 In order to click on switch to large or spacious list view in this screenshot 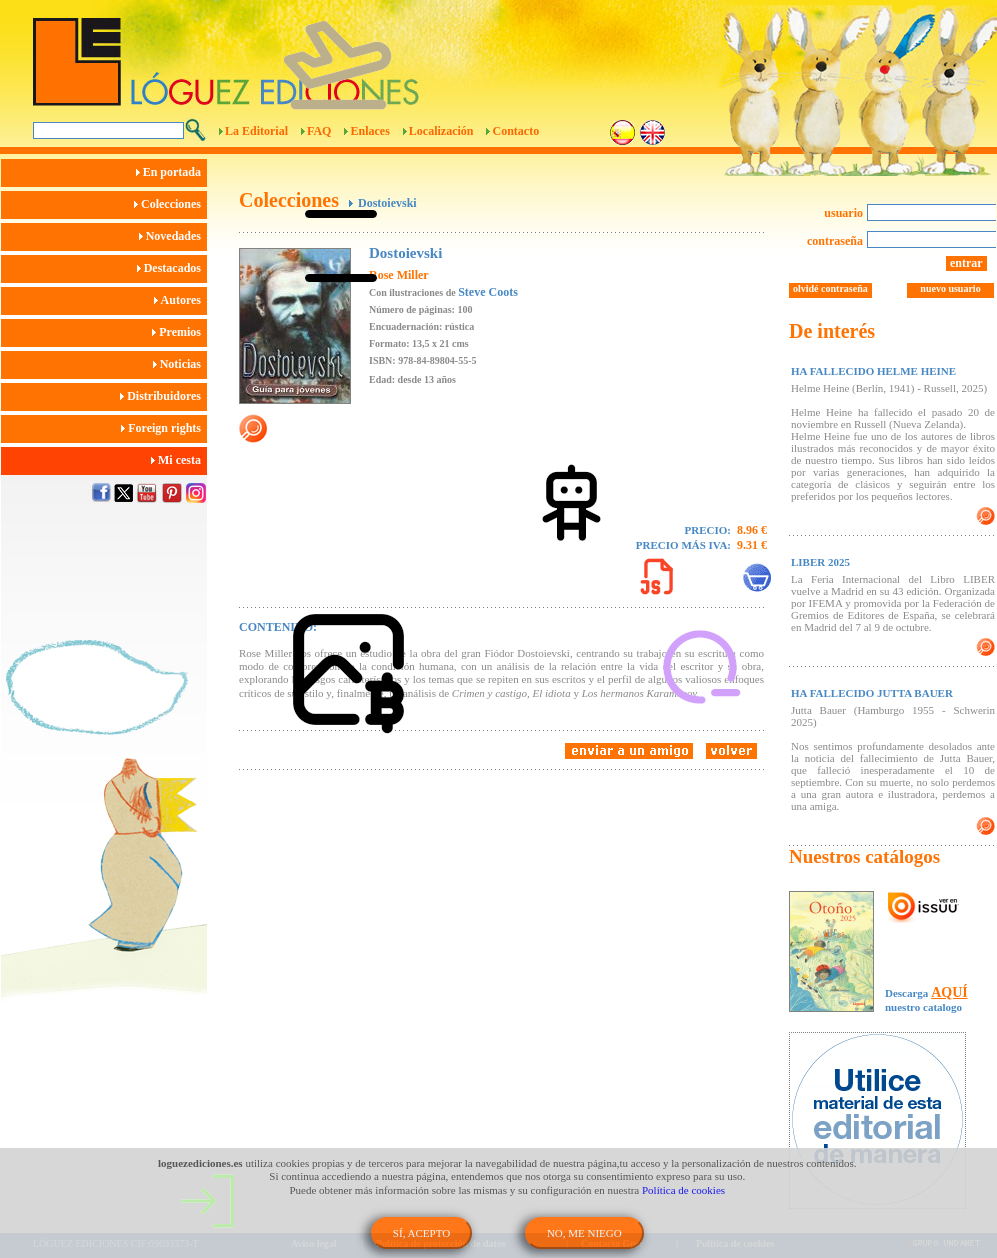, I will do `click(341, 246)`.